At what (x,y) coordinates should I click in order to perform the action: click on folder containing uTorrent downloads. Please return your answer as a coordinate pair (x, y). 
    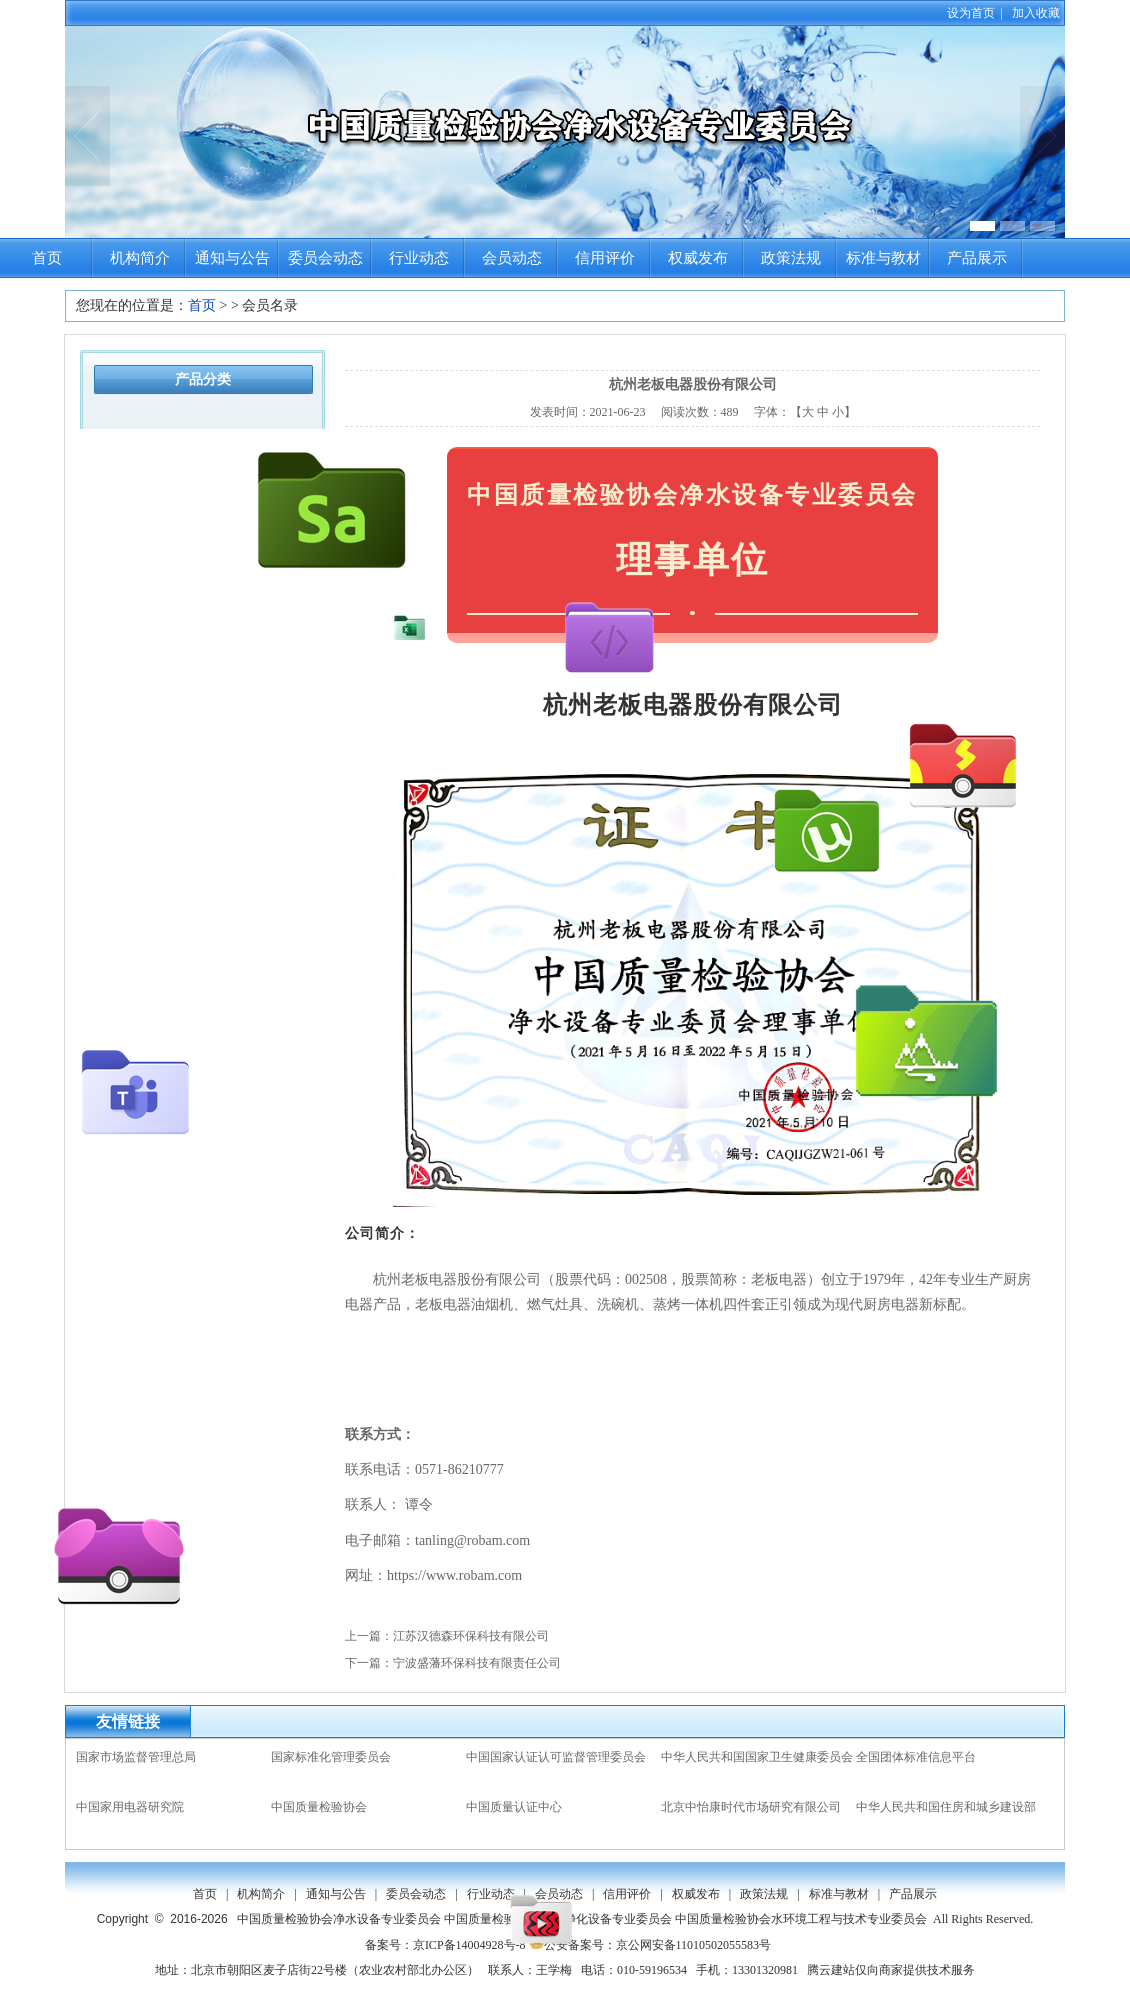
    Looking at the image, I should click on (826, 833).